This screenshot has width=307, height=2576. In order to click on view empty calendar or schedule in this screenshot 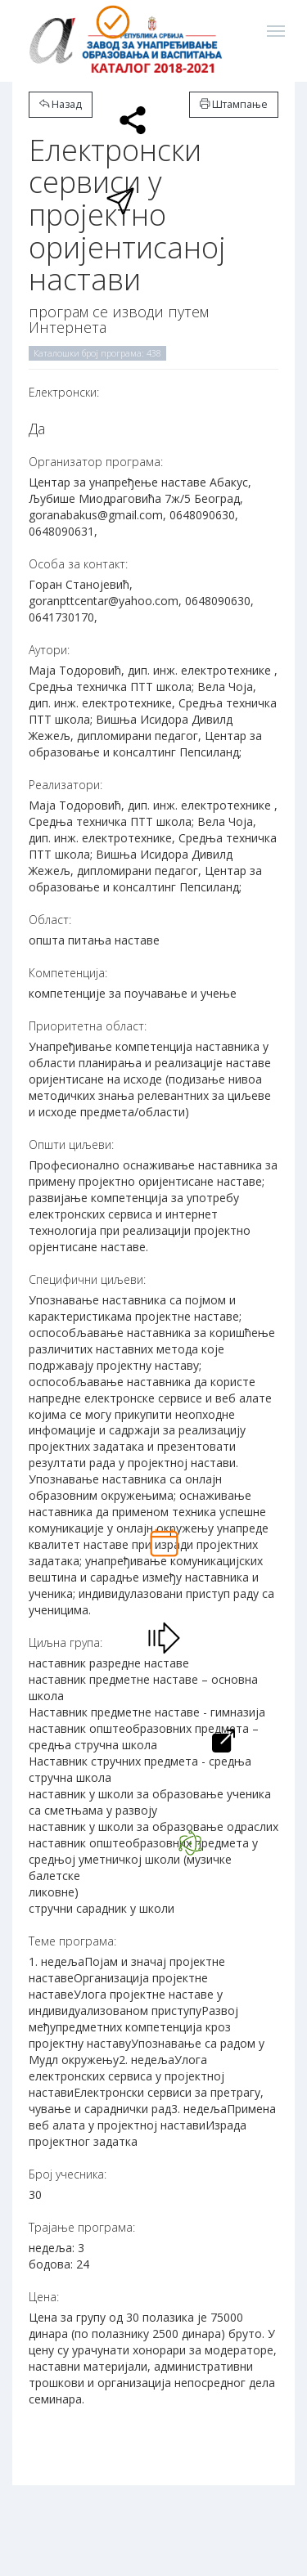, I will do `click(164, 1542)`.